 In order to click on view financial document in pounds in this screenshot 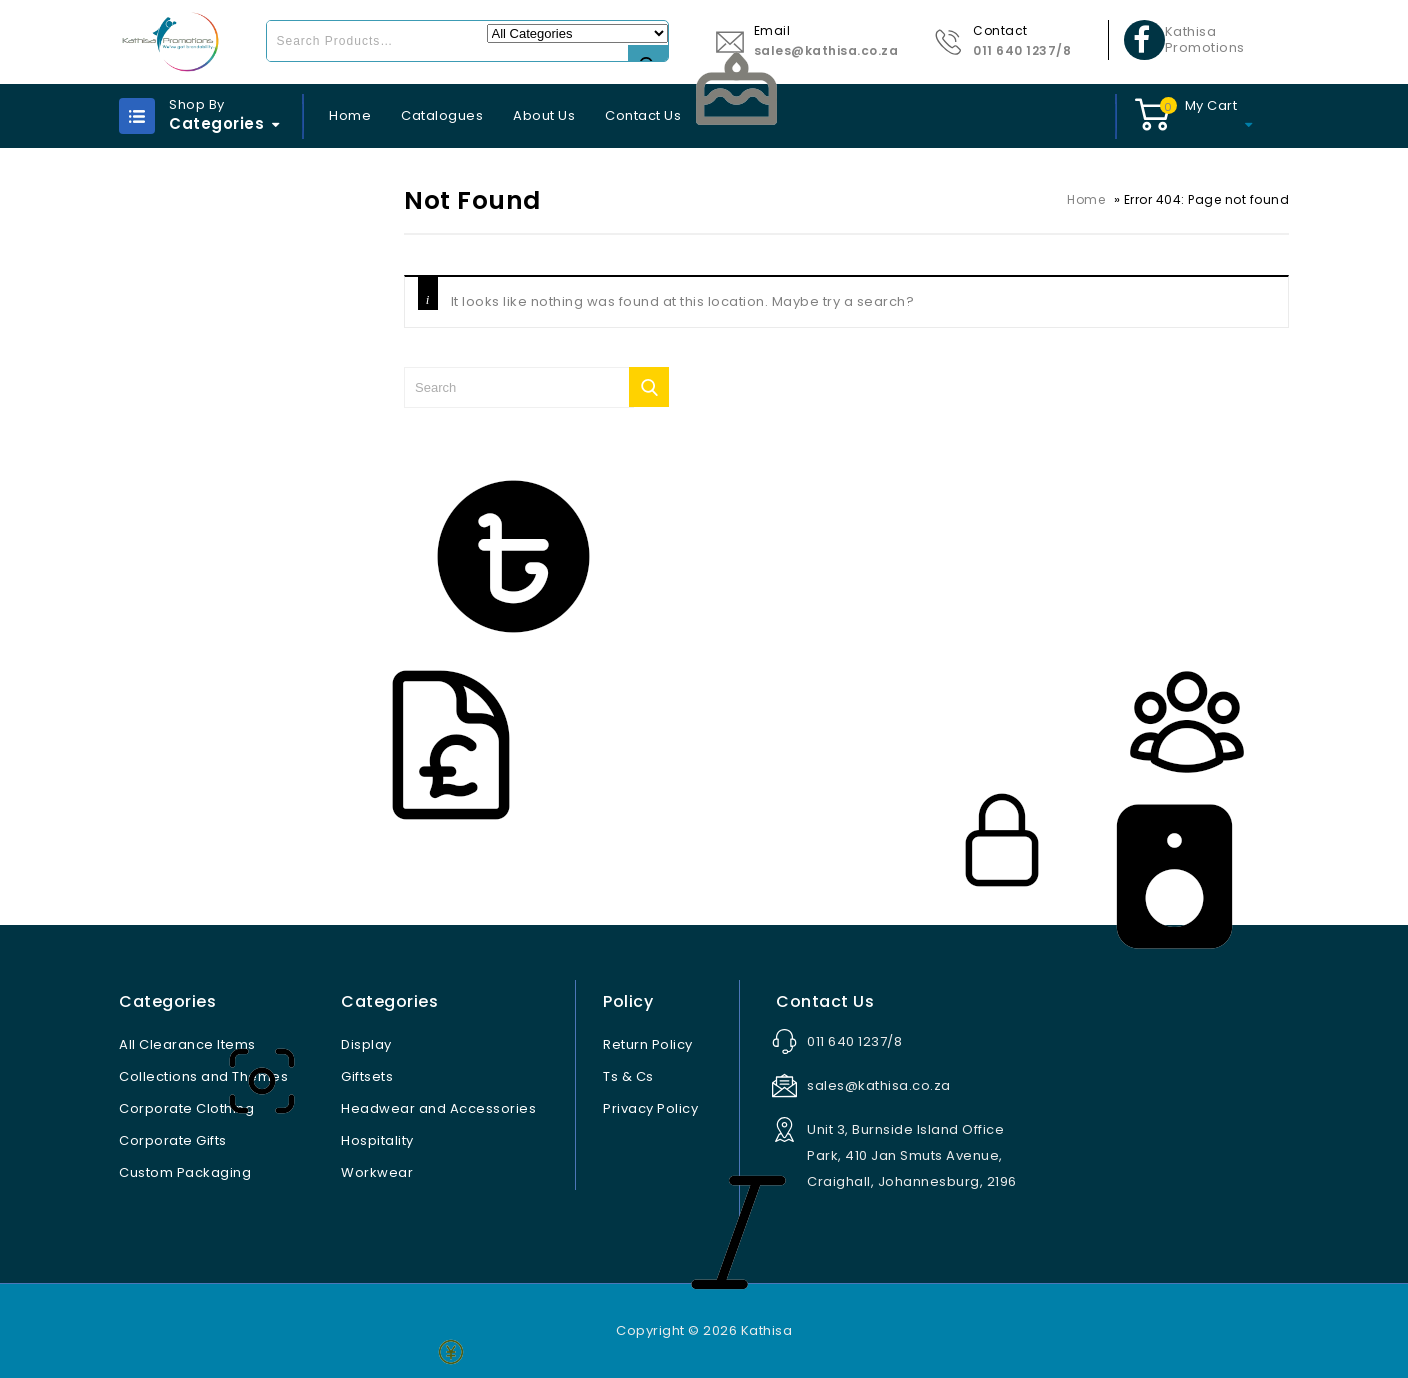, I will do `click(451, 745)`.